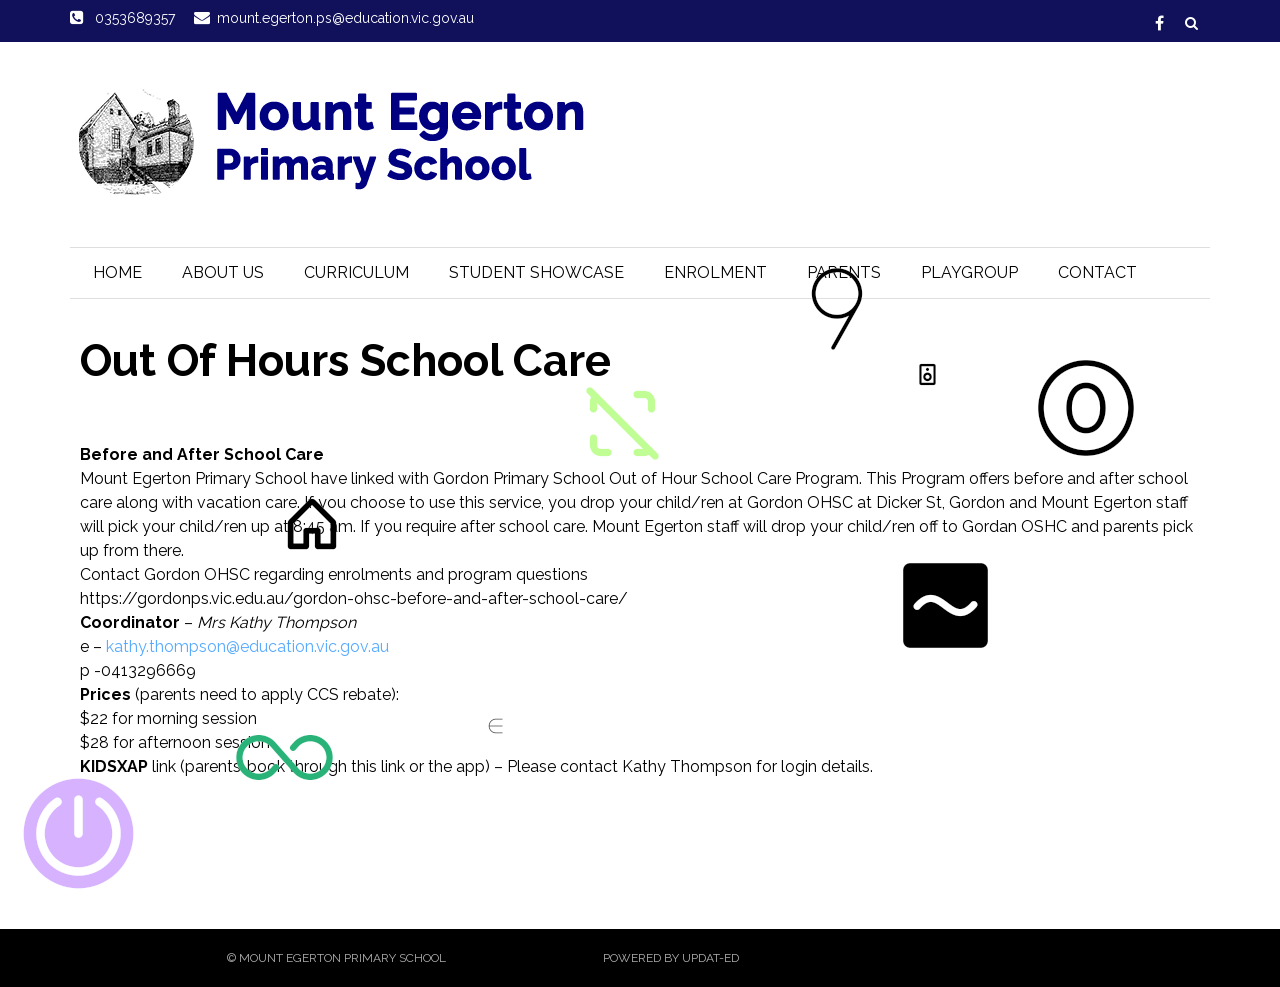 The width and height of the screenshot is (1280, 987). Describe the element at coordinates (284, 757) in the screenshot. I see `indicates unlimited or infinite content` at that location.